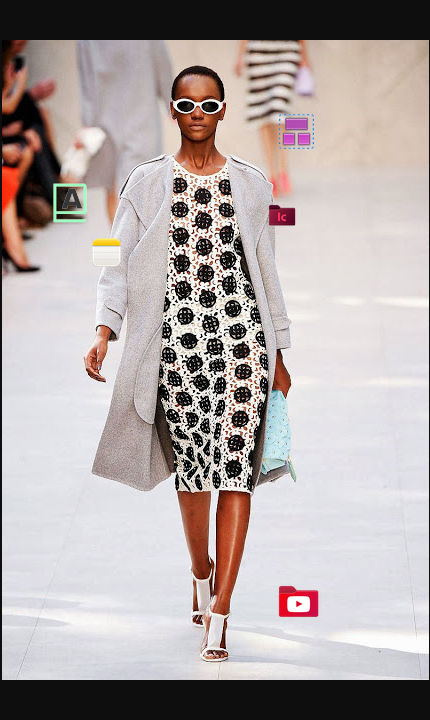 The width and height of the screenshot is (430, 720). Describe the element at coordinates (296, 131) in the screenshot. I see `select all items in the current view` at that location.